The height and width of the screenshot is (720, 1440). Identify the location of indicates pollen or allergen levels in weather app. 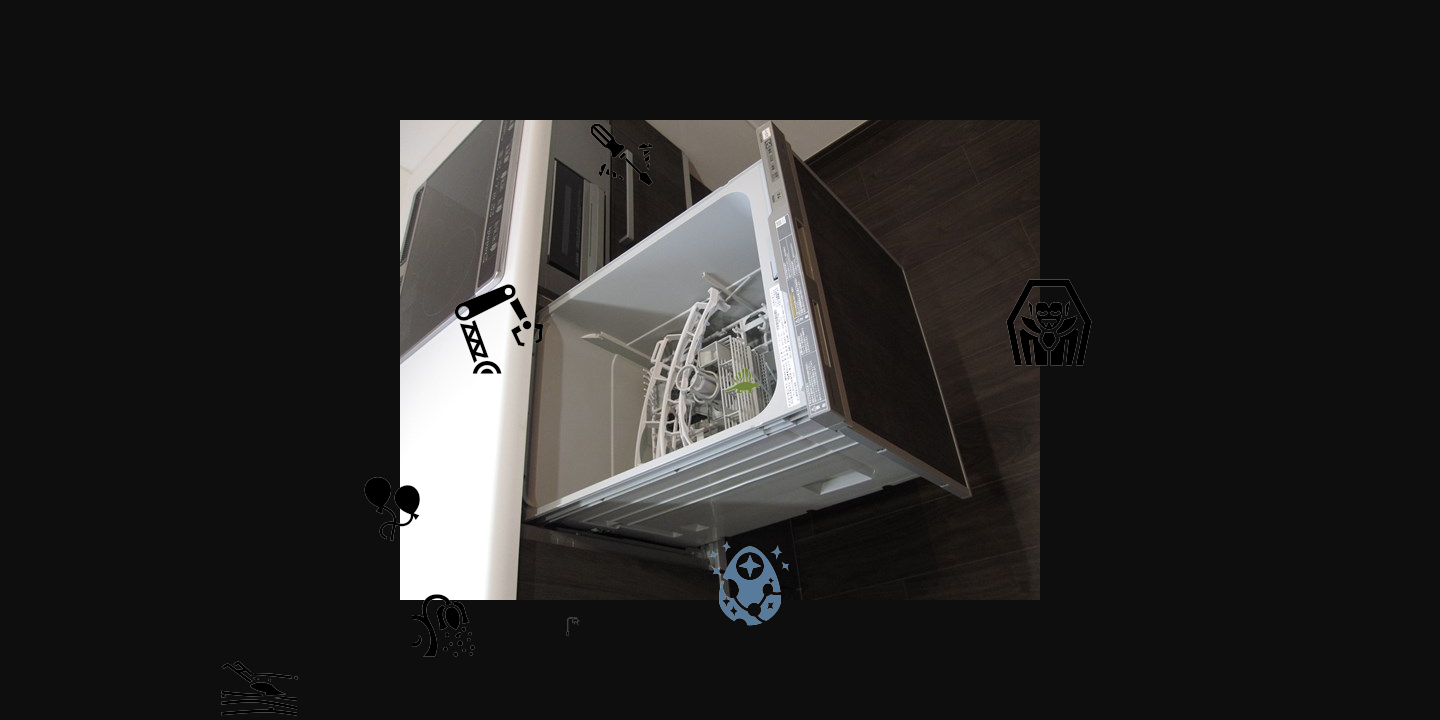
(443, 625).